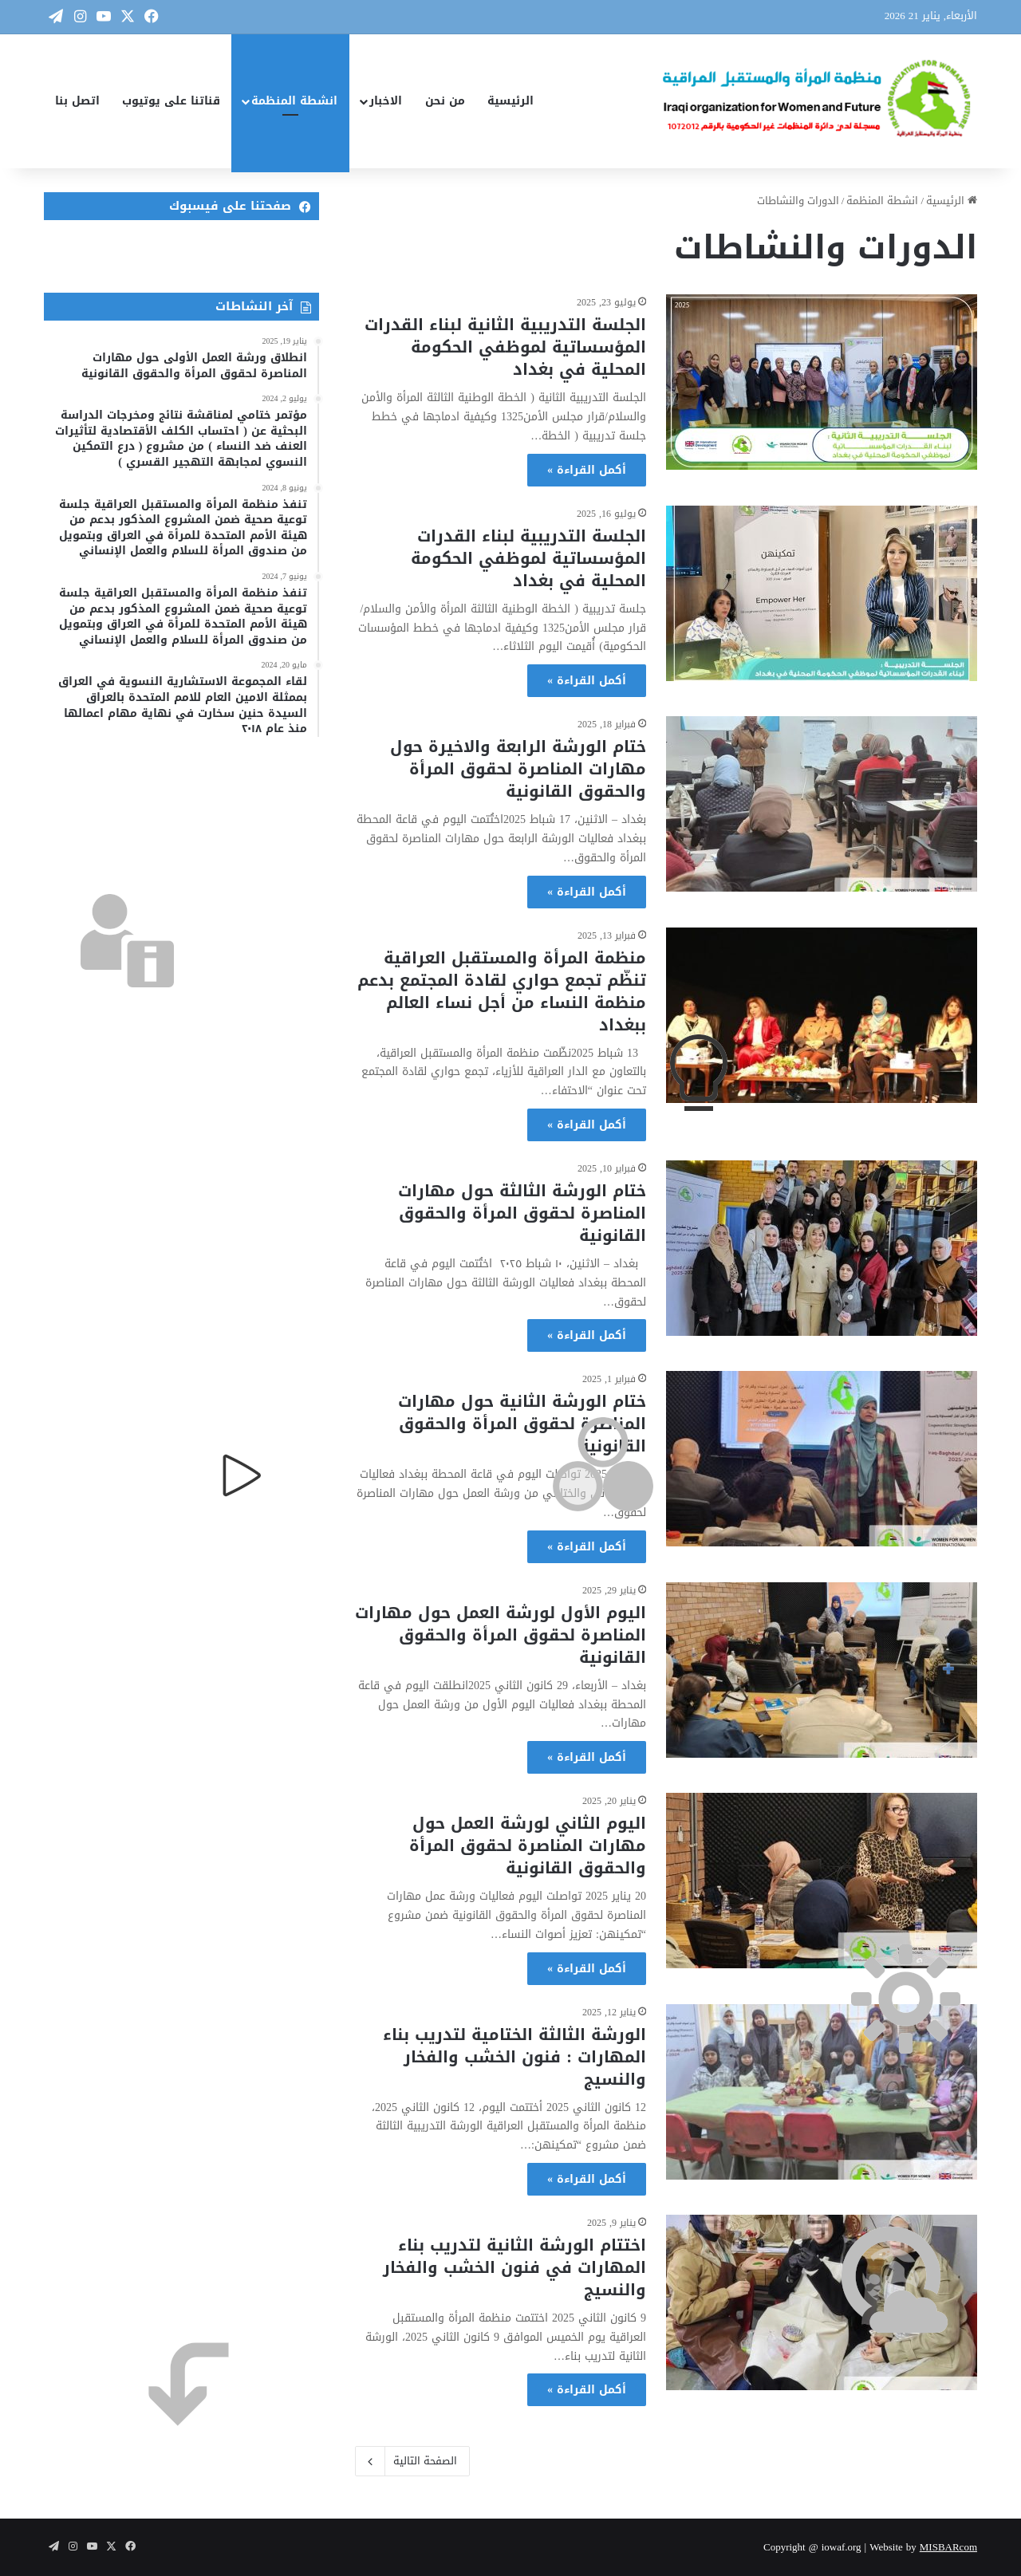 This screenshot has width=1021, height=2576. I want to click on rotate object counterclockwise, so click(192, 2379).